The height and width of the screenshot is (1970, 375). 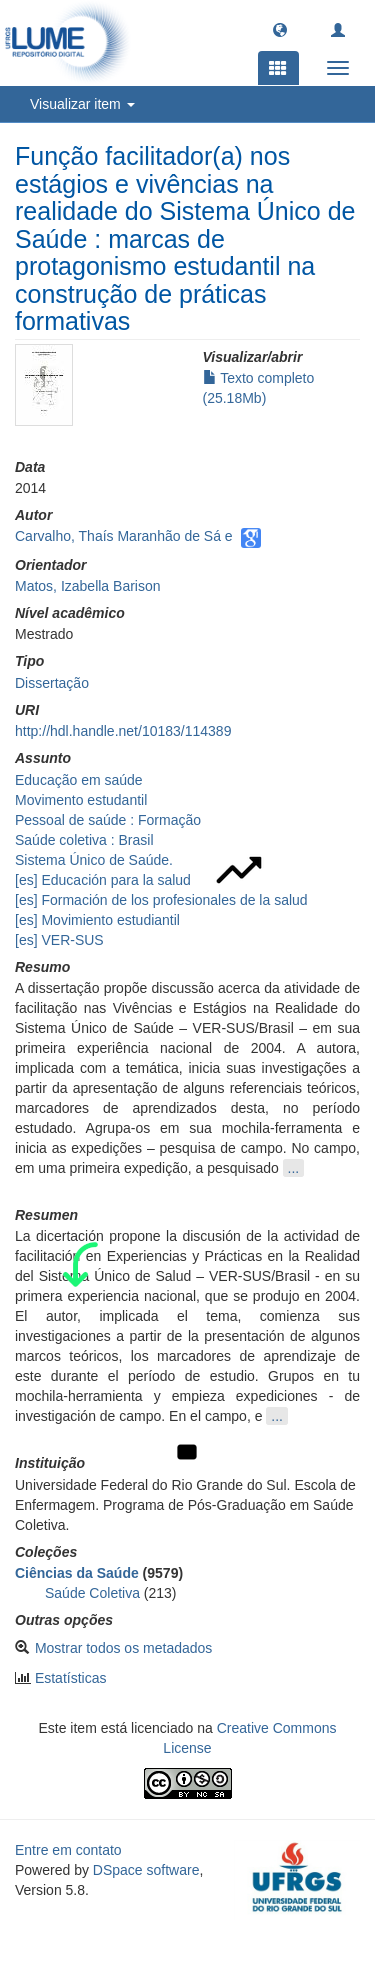 I want to click on go back and down in navigation, so click(x=80, y=1264).